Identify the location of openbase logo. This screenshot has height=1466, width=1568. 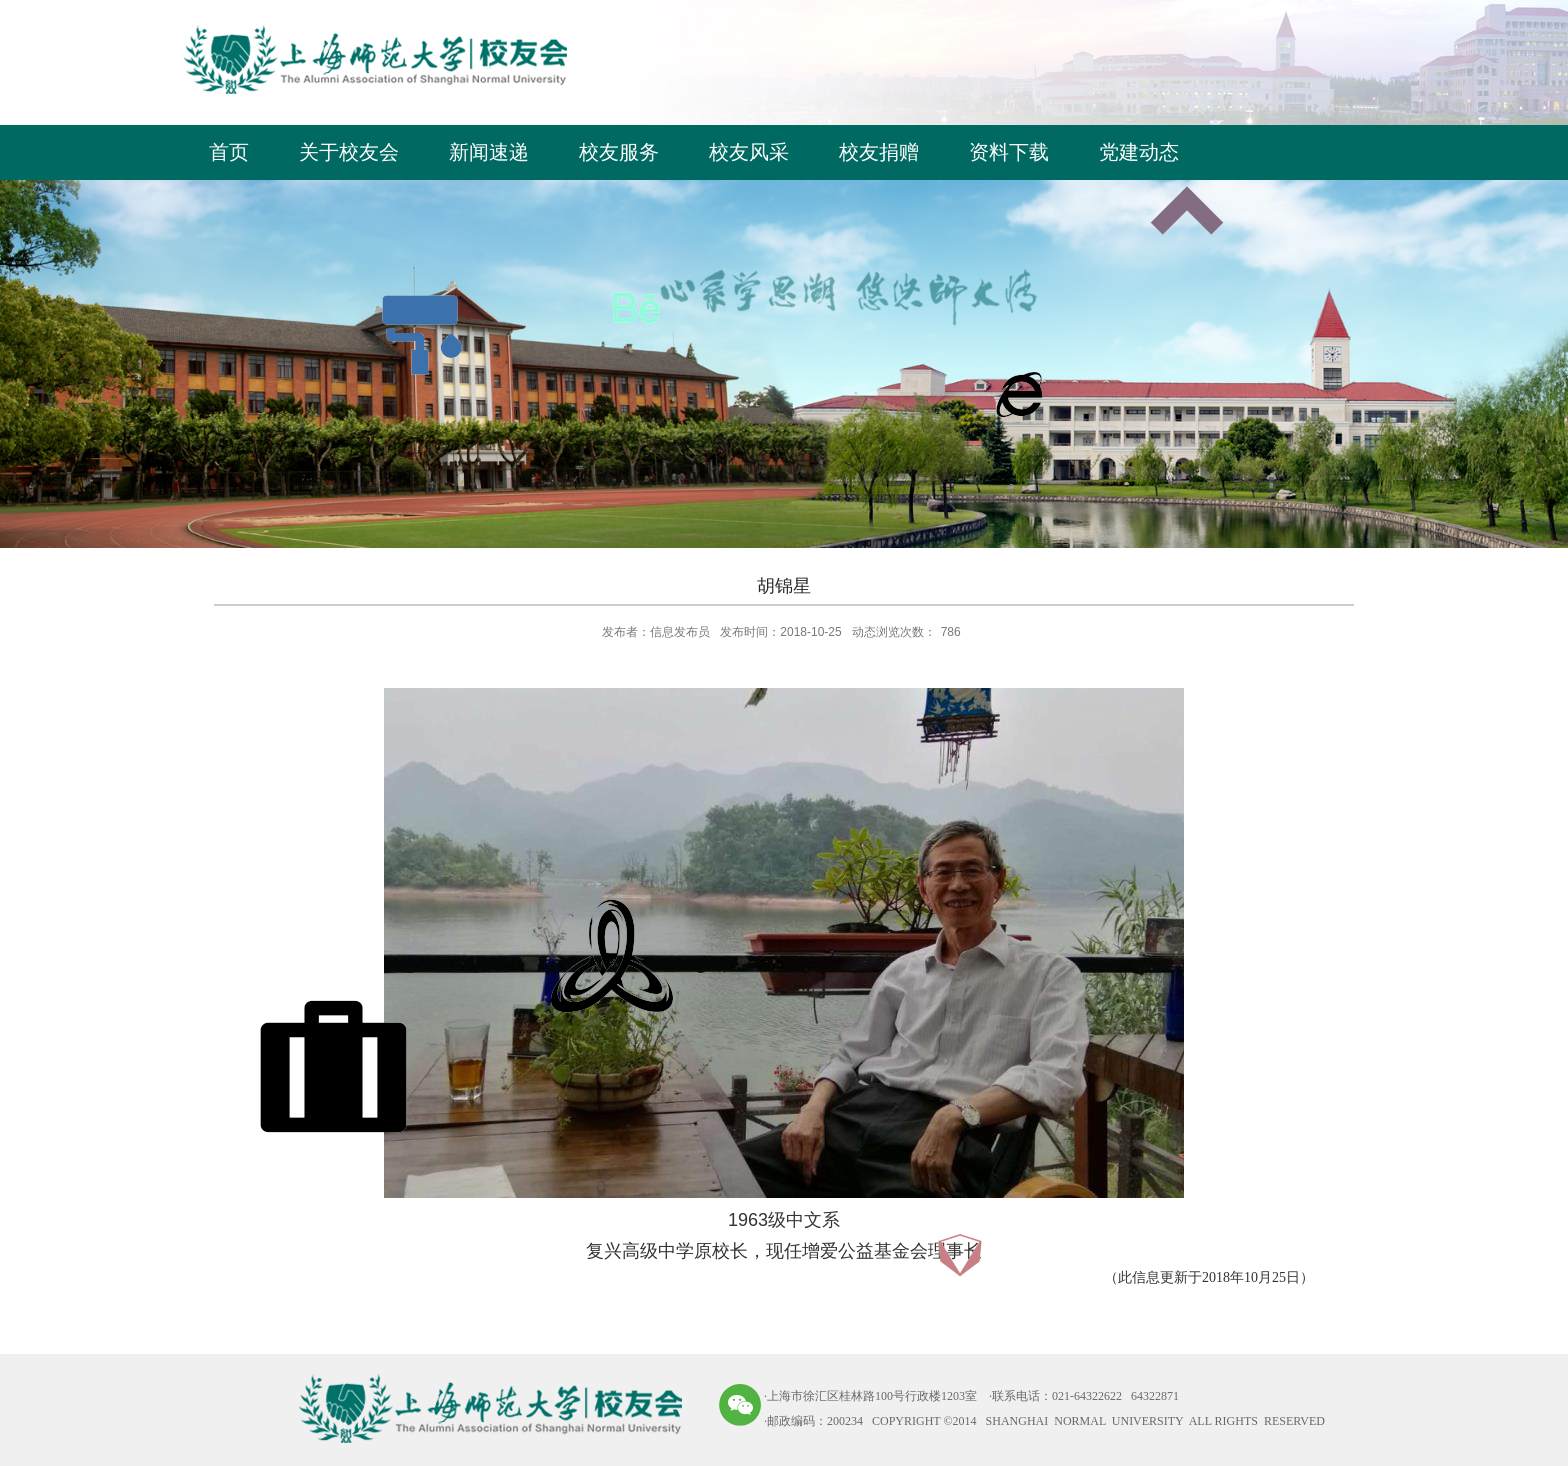
(960, 1254).